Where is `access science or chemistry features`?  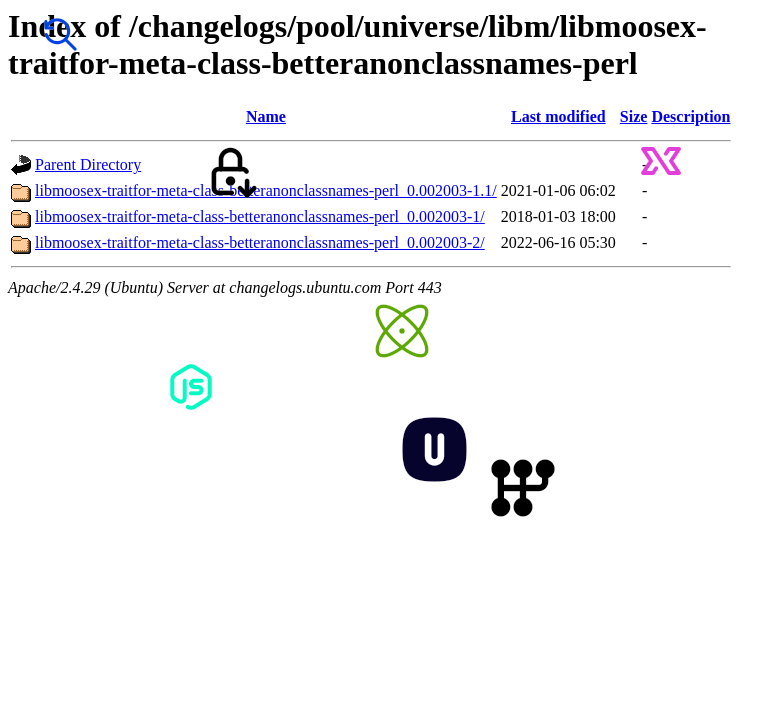 access science or chemistry features is located at coordinates (402, 331).